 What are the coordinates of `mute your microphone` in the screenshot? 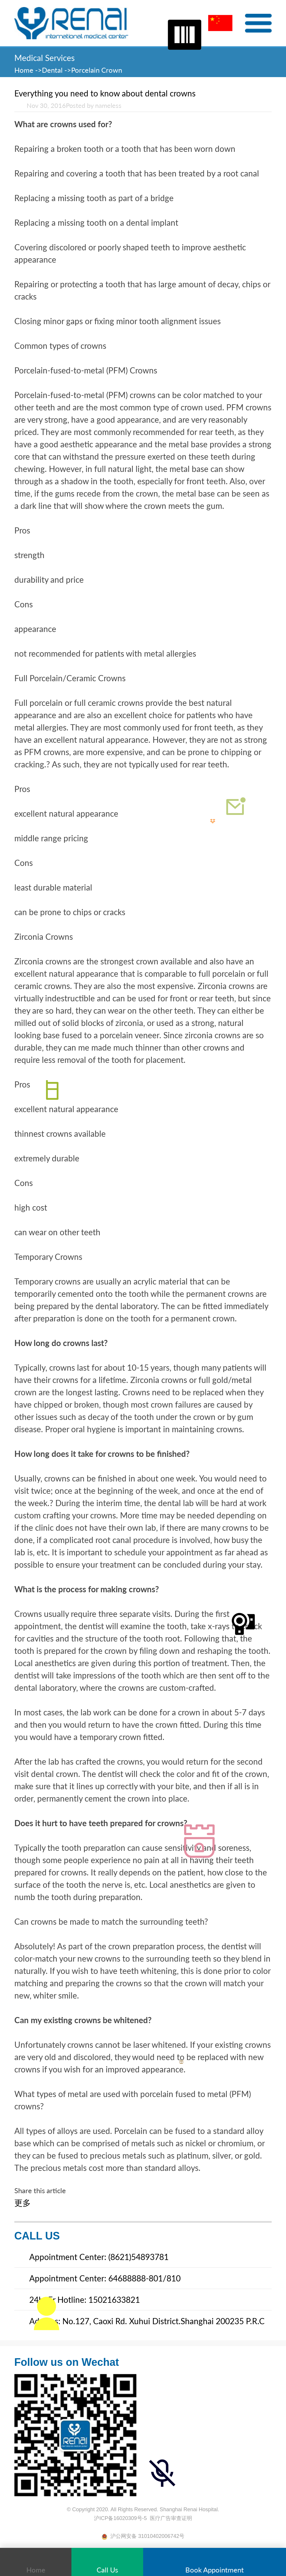 It's located at (162, 2473).